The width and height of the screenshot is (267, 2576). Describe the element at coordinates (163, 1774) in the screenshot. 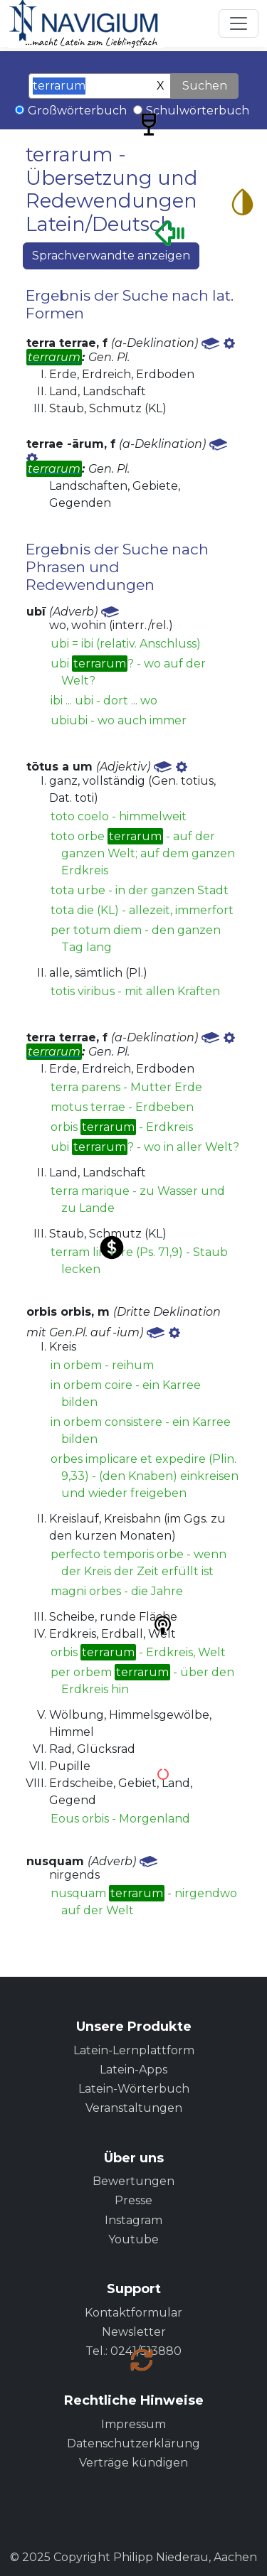

I see `loading or processing in progress` at that location.